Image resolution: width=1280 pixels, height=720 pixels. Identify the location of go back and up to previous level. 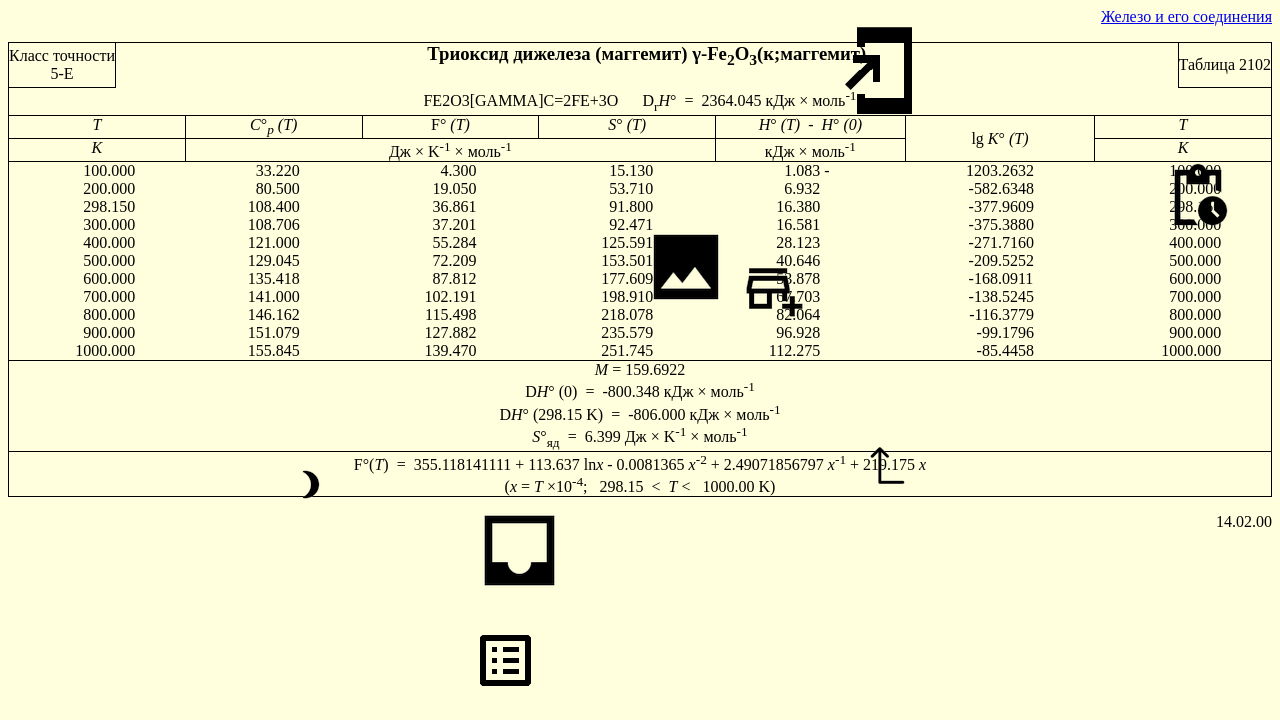
(887, 465).